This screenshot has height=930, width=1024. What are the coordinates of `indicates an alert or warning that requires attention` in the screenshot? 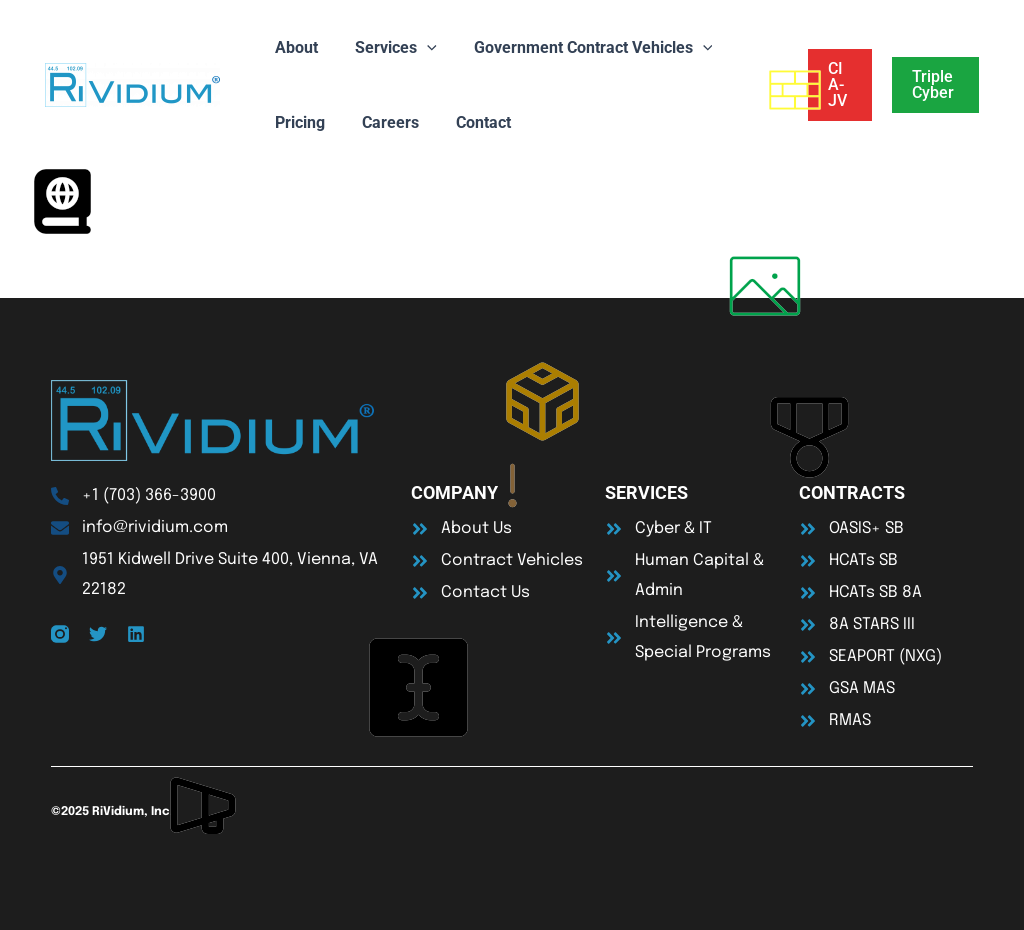 It's located at (512, 485).